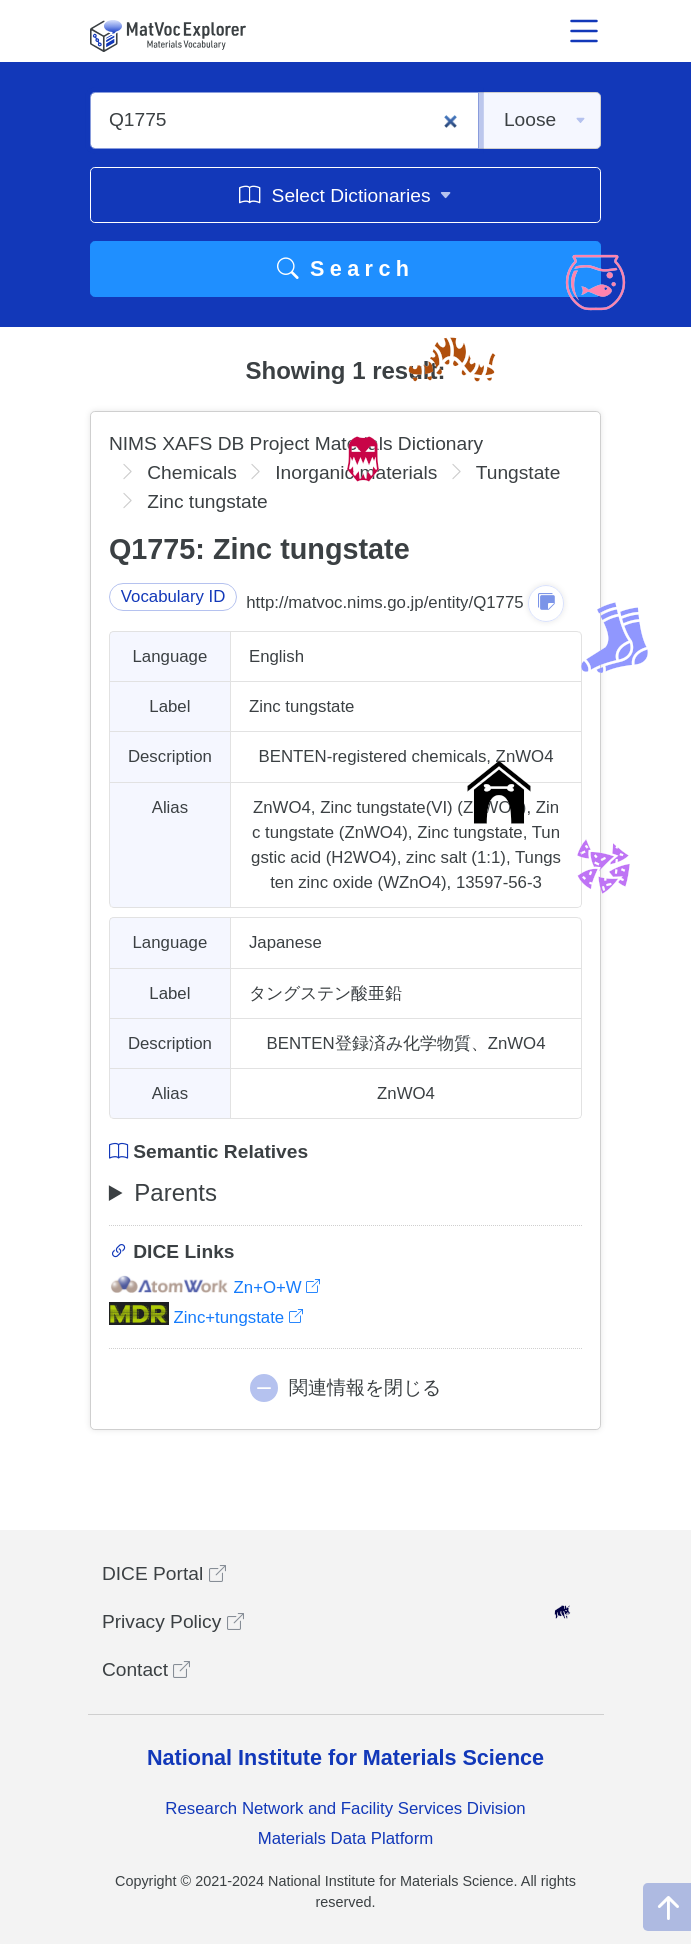 The image size is (691, 1944). Describe the element at coordinates (595, 282) in the screenshot. I see `access aquarium or fish tank features` at that location.